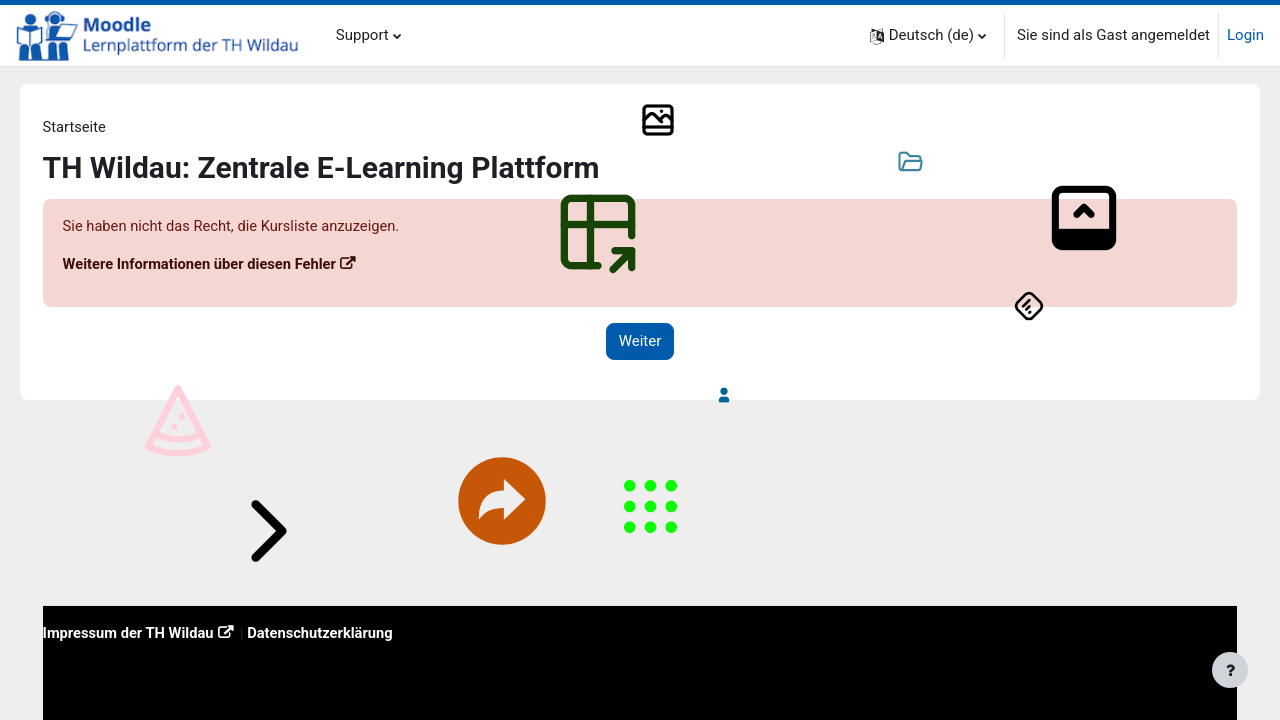 This screenshot has height=720, width=1280. What do you see at coordinates (650, 506) in the screenshot?
I see `open app drawer or launcher` at bounding box center [650, 506].